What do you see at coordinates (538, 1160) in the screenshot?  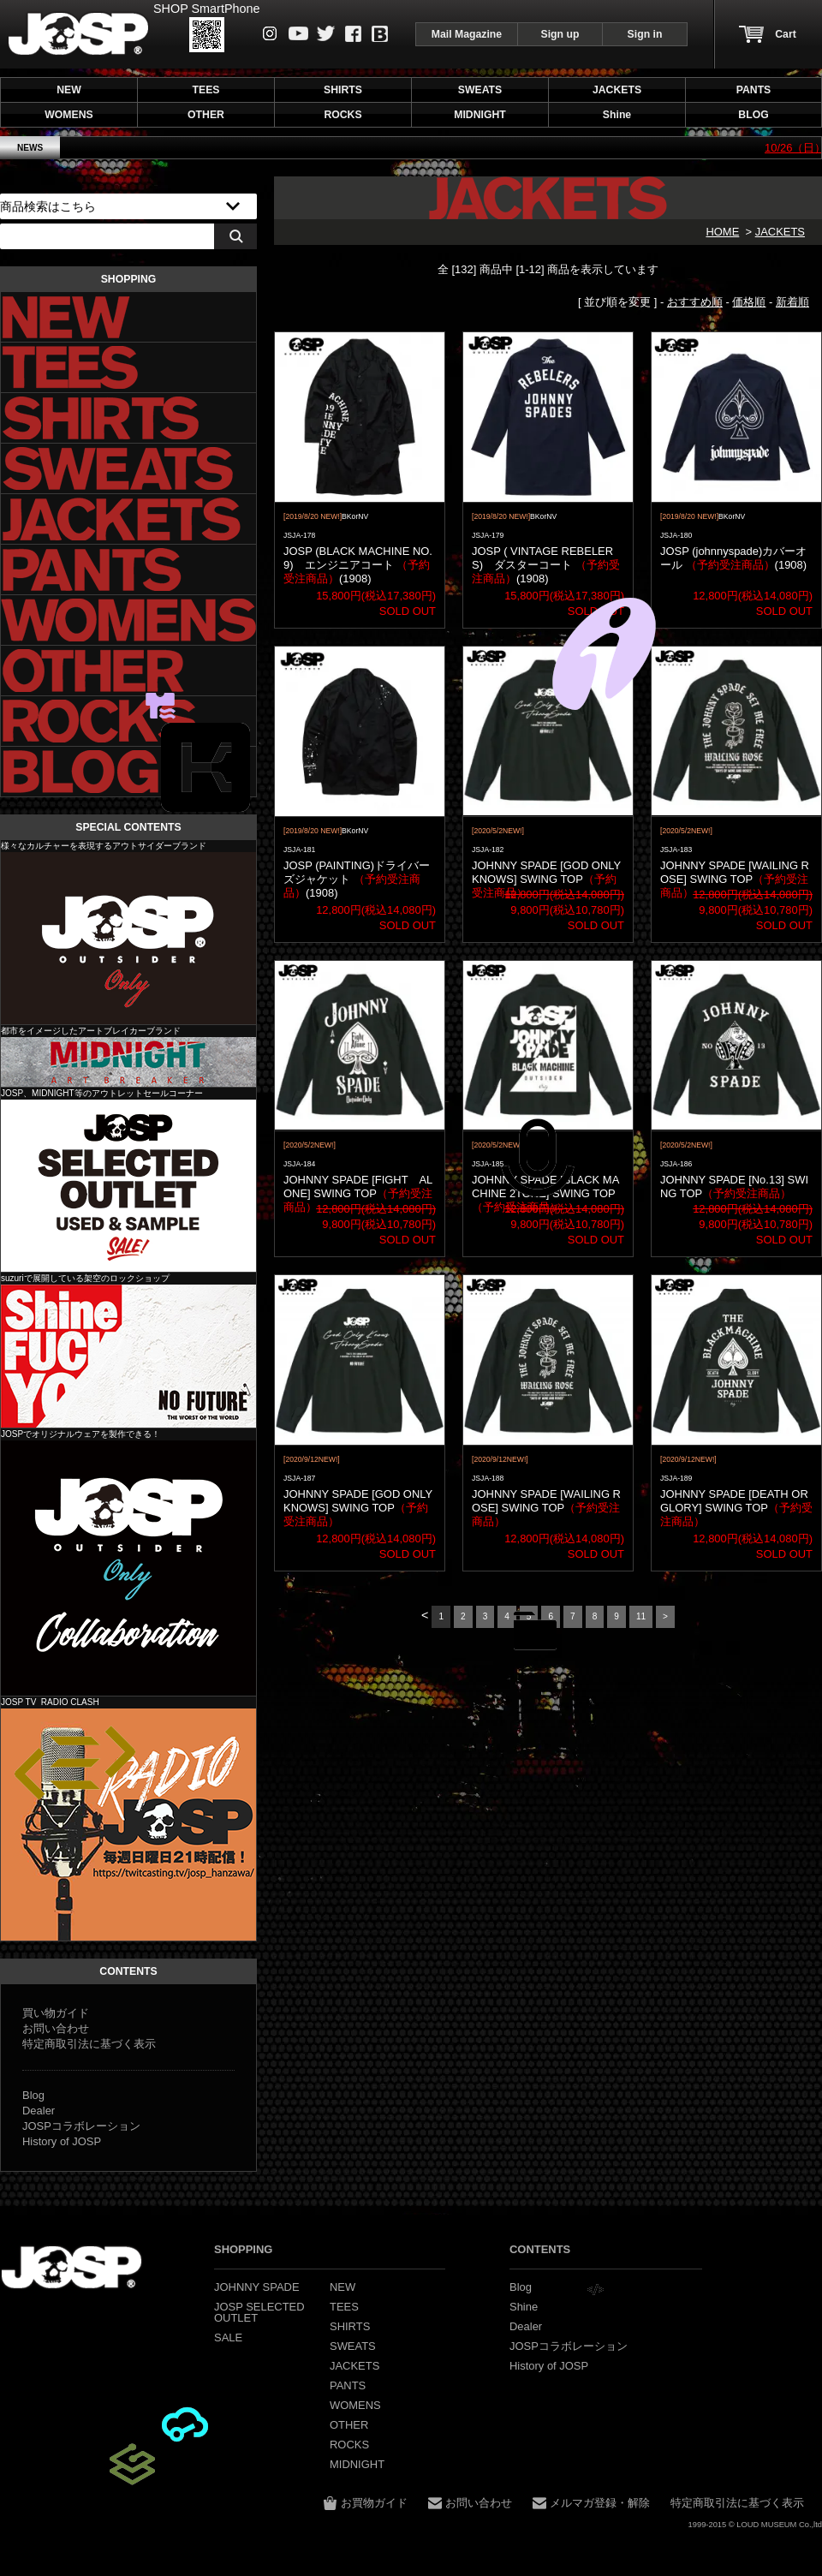 I see `tap to start voice recording` at bounding box center [538, 1160].